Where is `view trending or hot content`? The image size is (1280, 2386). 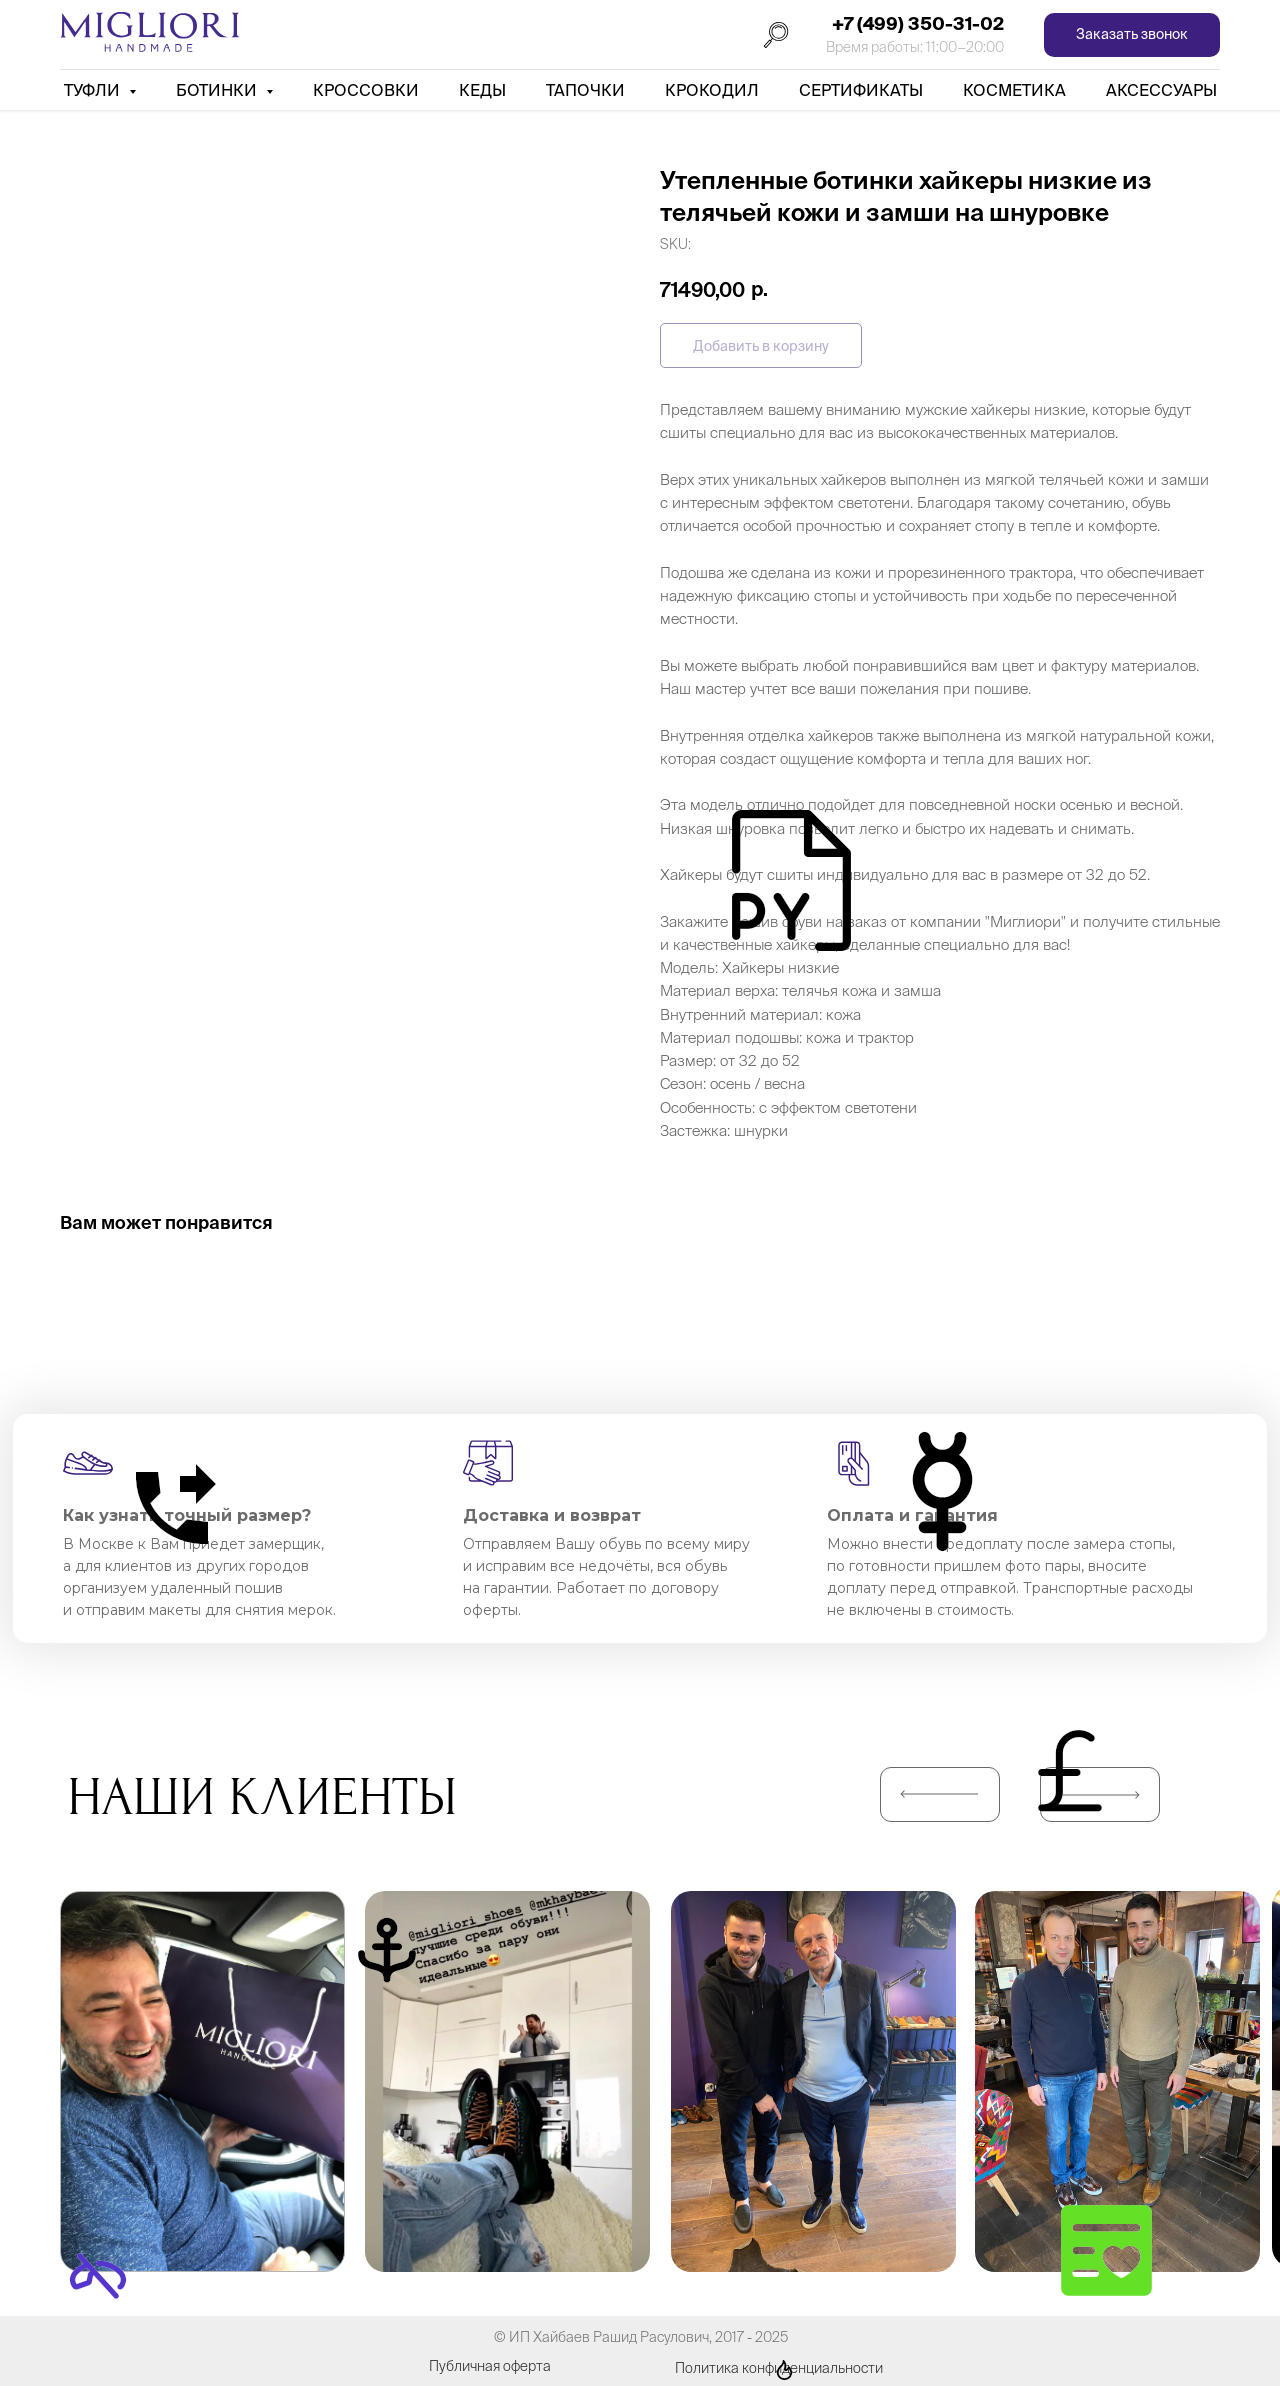 view trending or hot content is located at coordinates (784, 2370).